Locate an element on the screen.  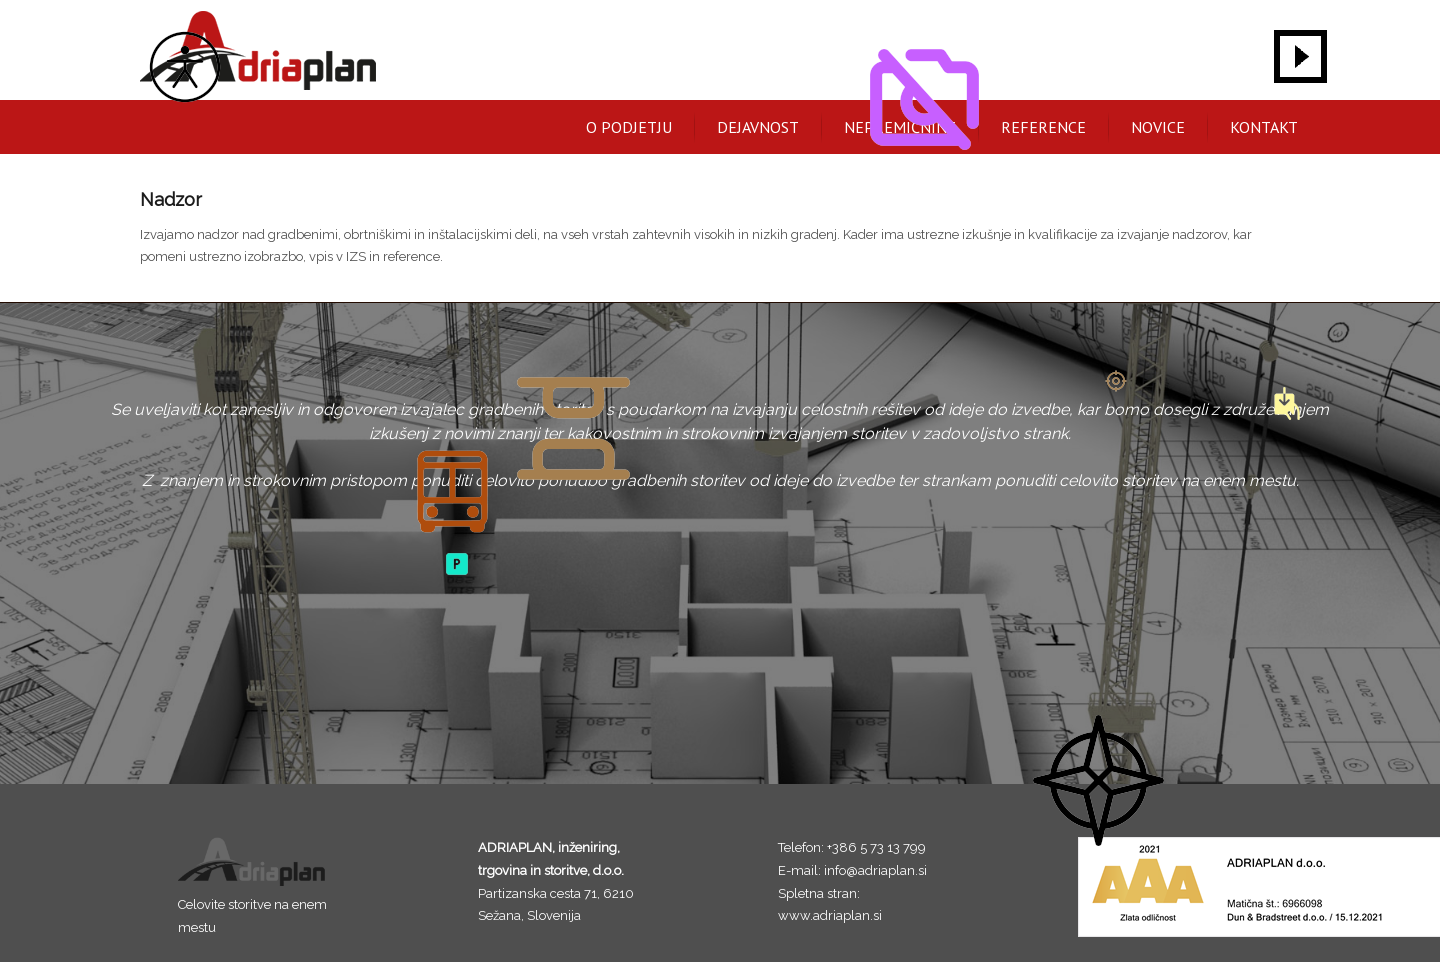
access navigation or orientation tools is located at coordinates (1098, 780).